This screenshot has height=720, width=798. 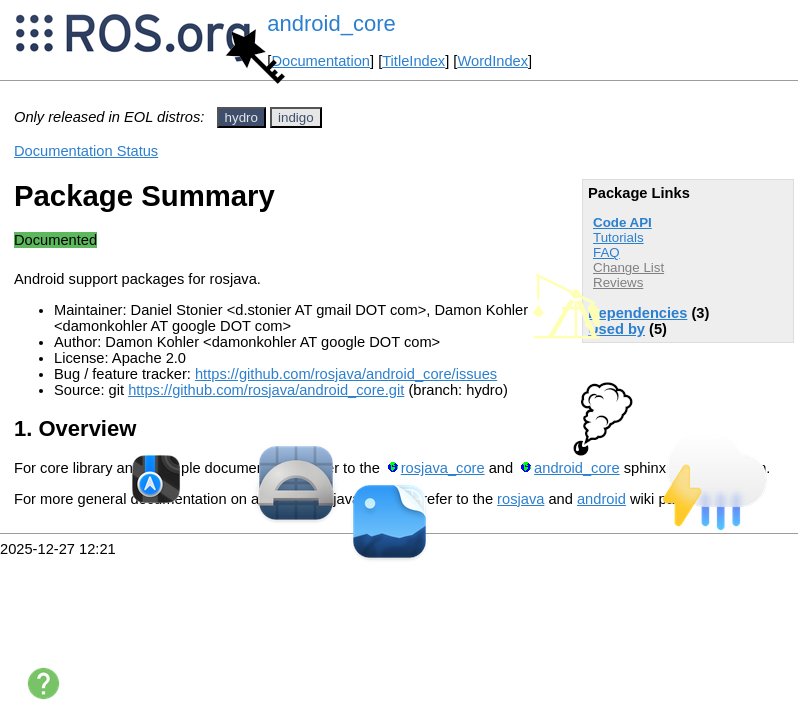 What do you see at coordinates (389, 521) in the screenshot?
I see `open wallpaper settings` at bounding box center [389, 521].